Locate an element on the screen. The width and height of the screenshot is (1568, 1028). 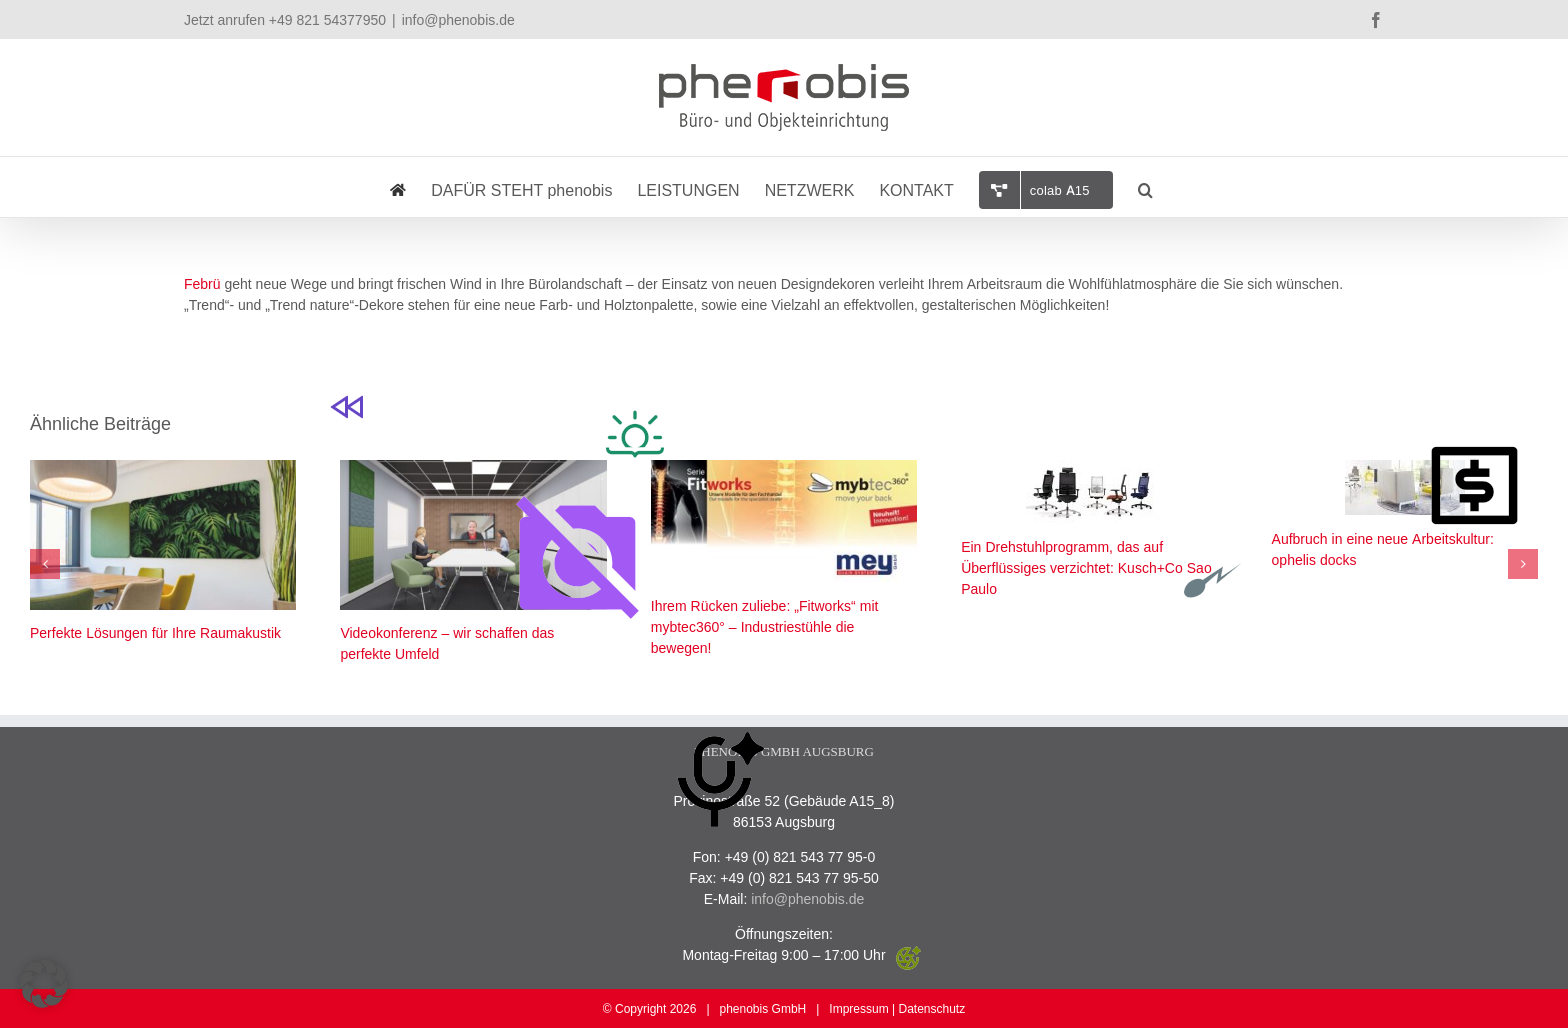
camera is disabled or turned off is located at coordinates (577, 557).